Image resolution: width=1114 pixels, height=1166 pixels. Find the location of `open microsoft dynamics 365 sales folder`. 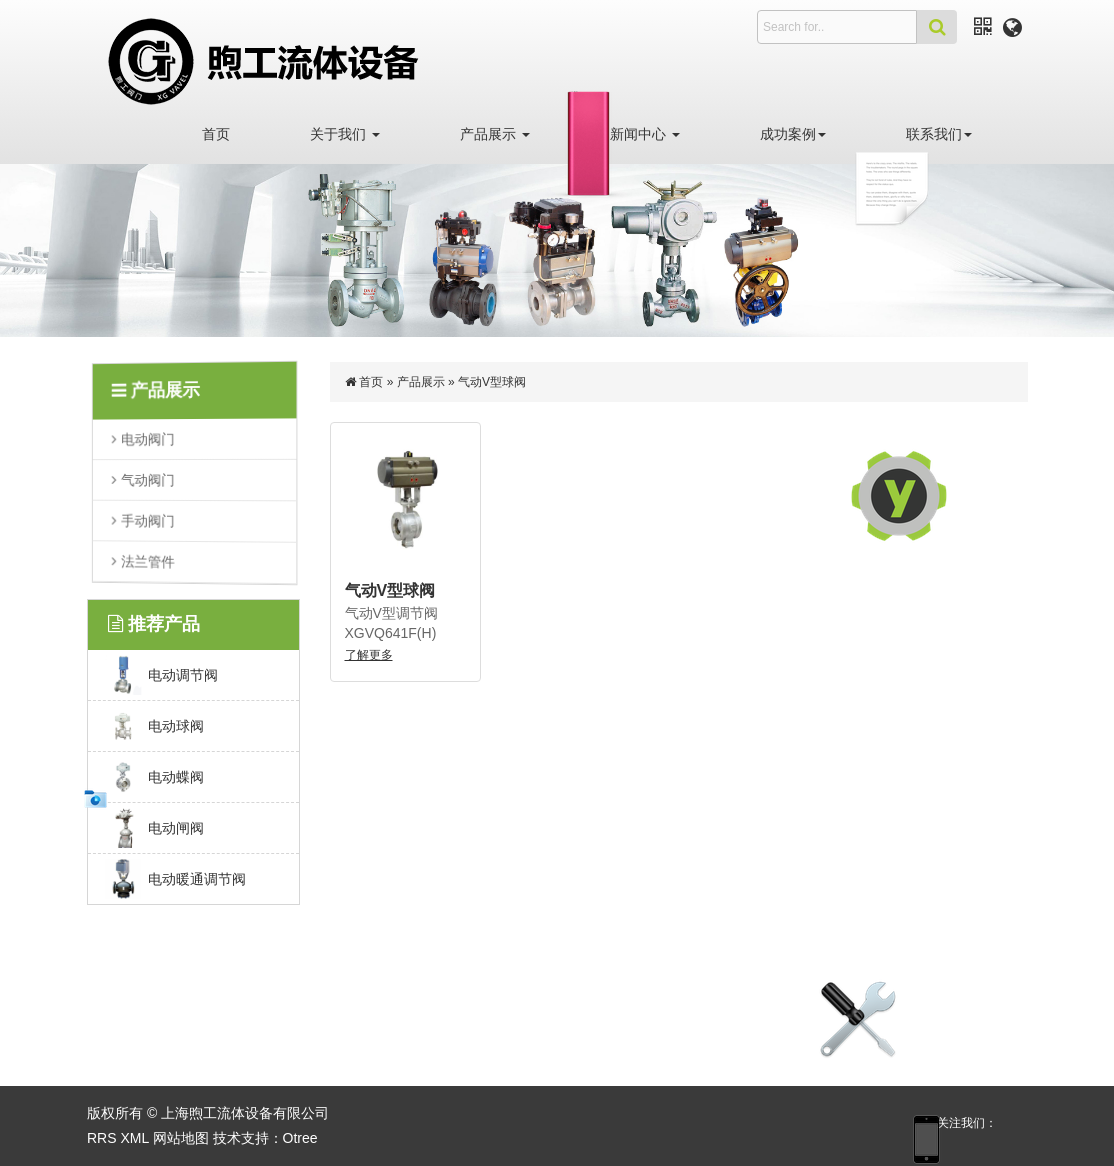

open microsoft dynamics 365 sales folder is located at coordinates (95, 799).